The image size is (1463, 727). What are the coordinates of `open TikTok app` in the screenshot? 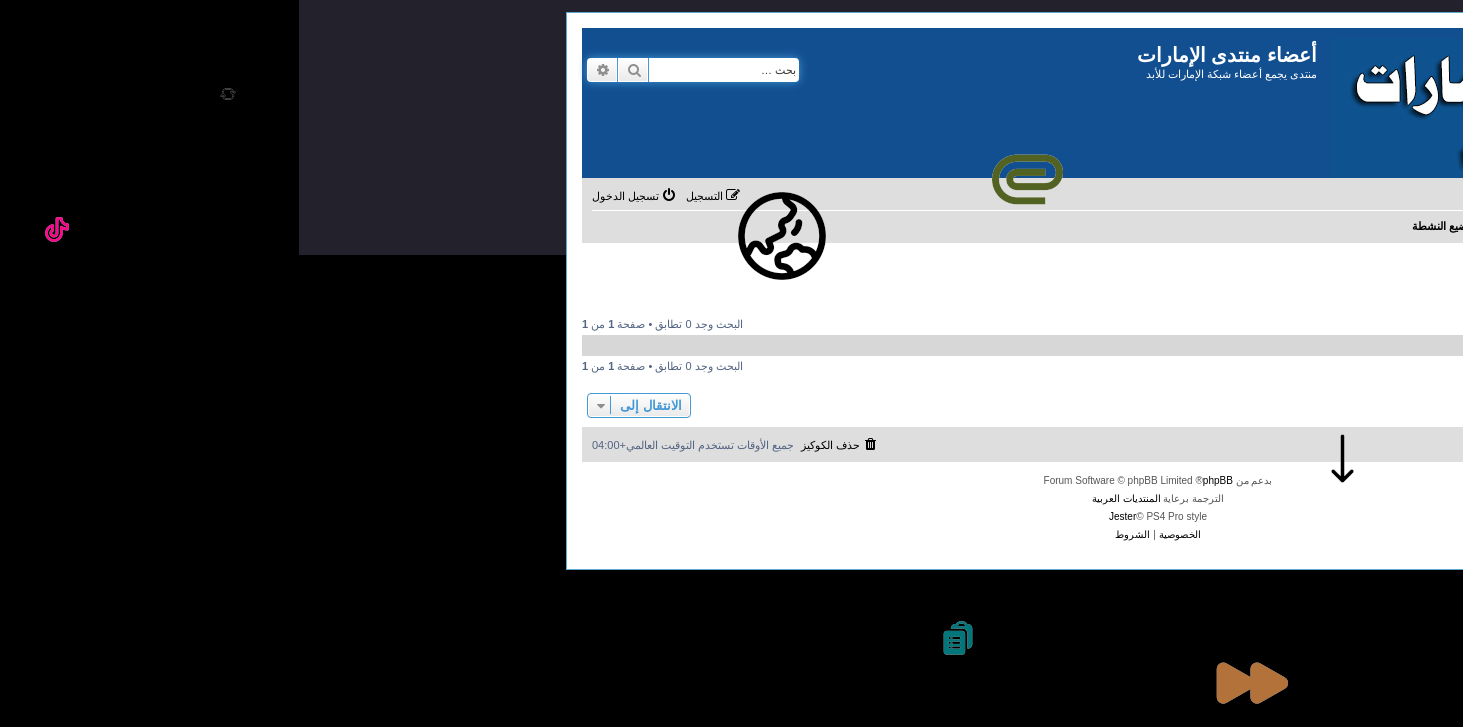 It's located at (57, 230).